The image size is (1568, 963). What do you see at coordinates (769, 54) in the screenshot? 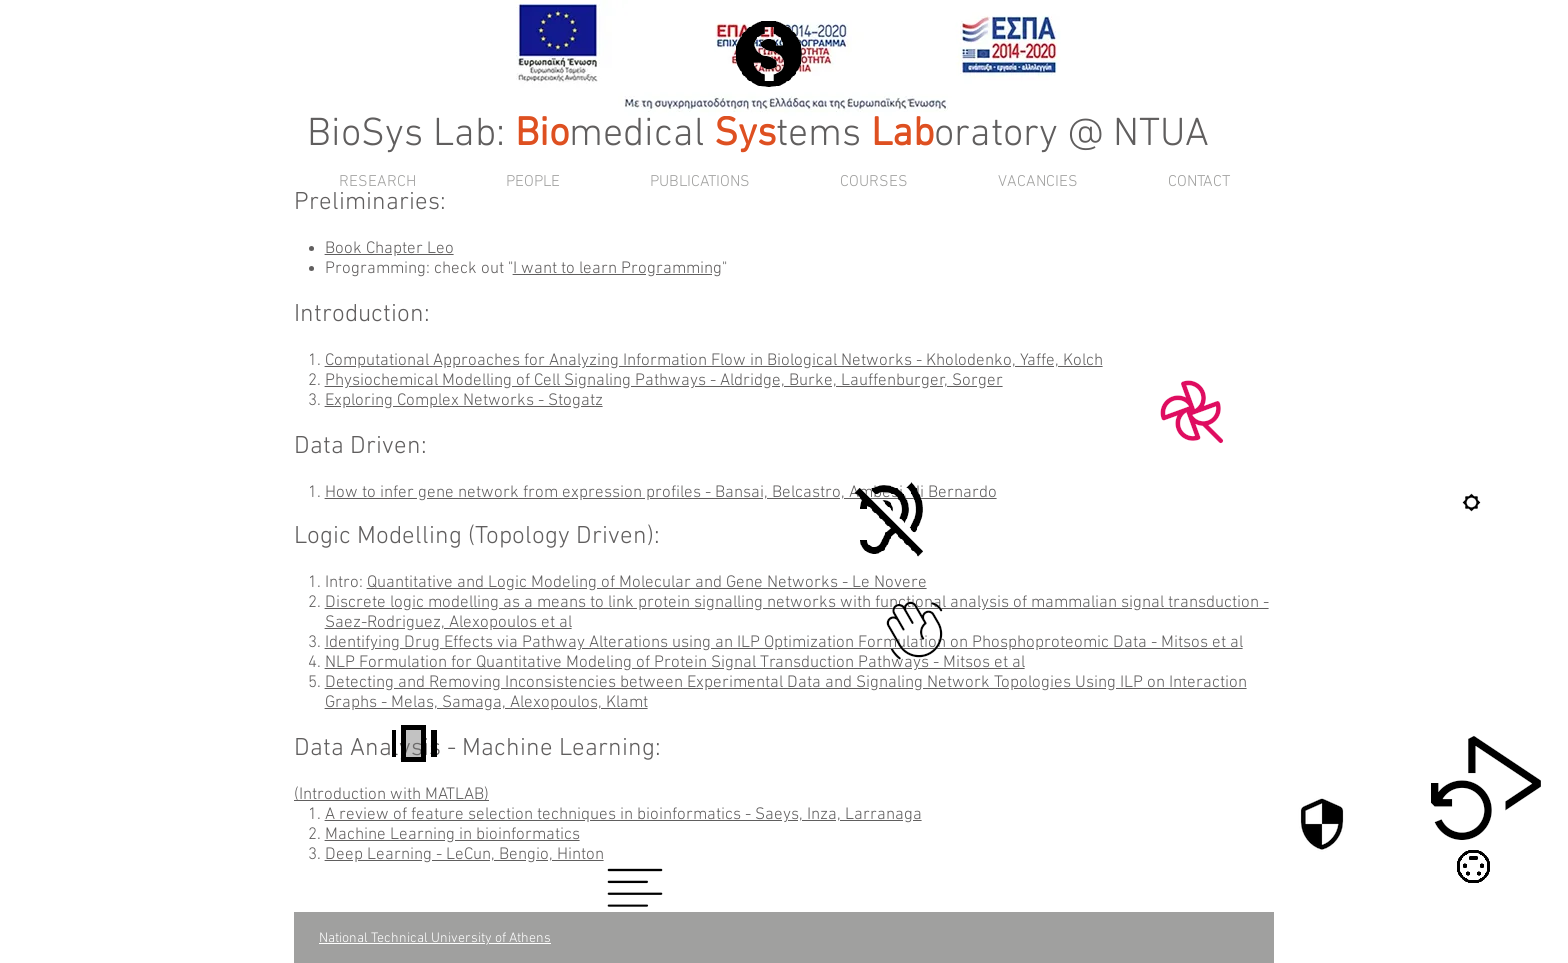
I see `view earnings or payment information` at bounding box center [769, 54].